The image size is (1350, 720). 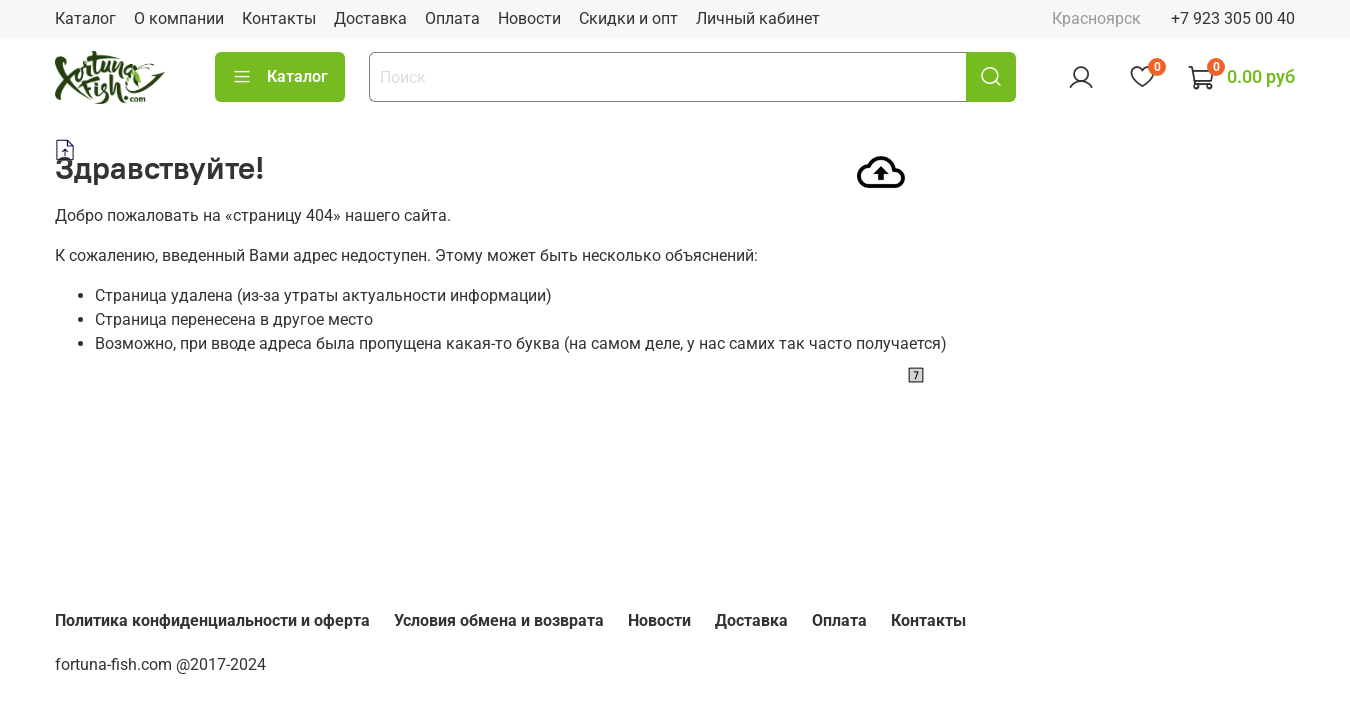 What do you see at coordinates (881, 172) in the screenshot?
I see `upload files to cloud storage` at bounding box center [881, 172].